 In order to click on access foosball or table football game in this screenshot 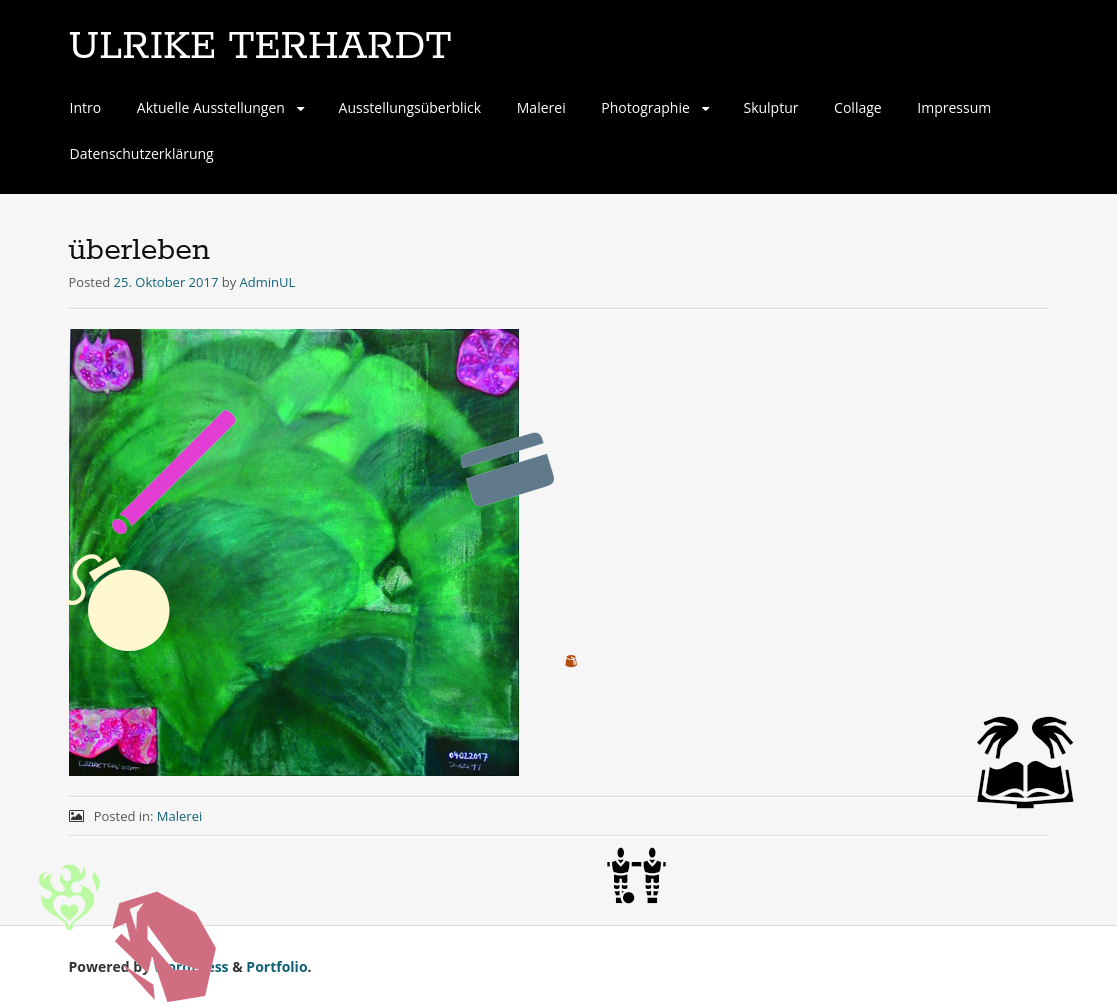, I will do `click(636, 875)`.